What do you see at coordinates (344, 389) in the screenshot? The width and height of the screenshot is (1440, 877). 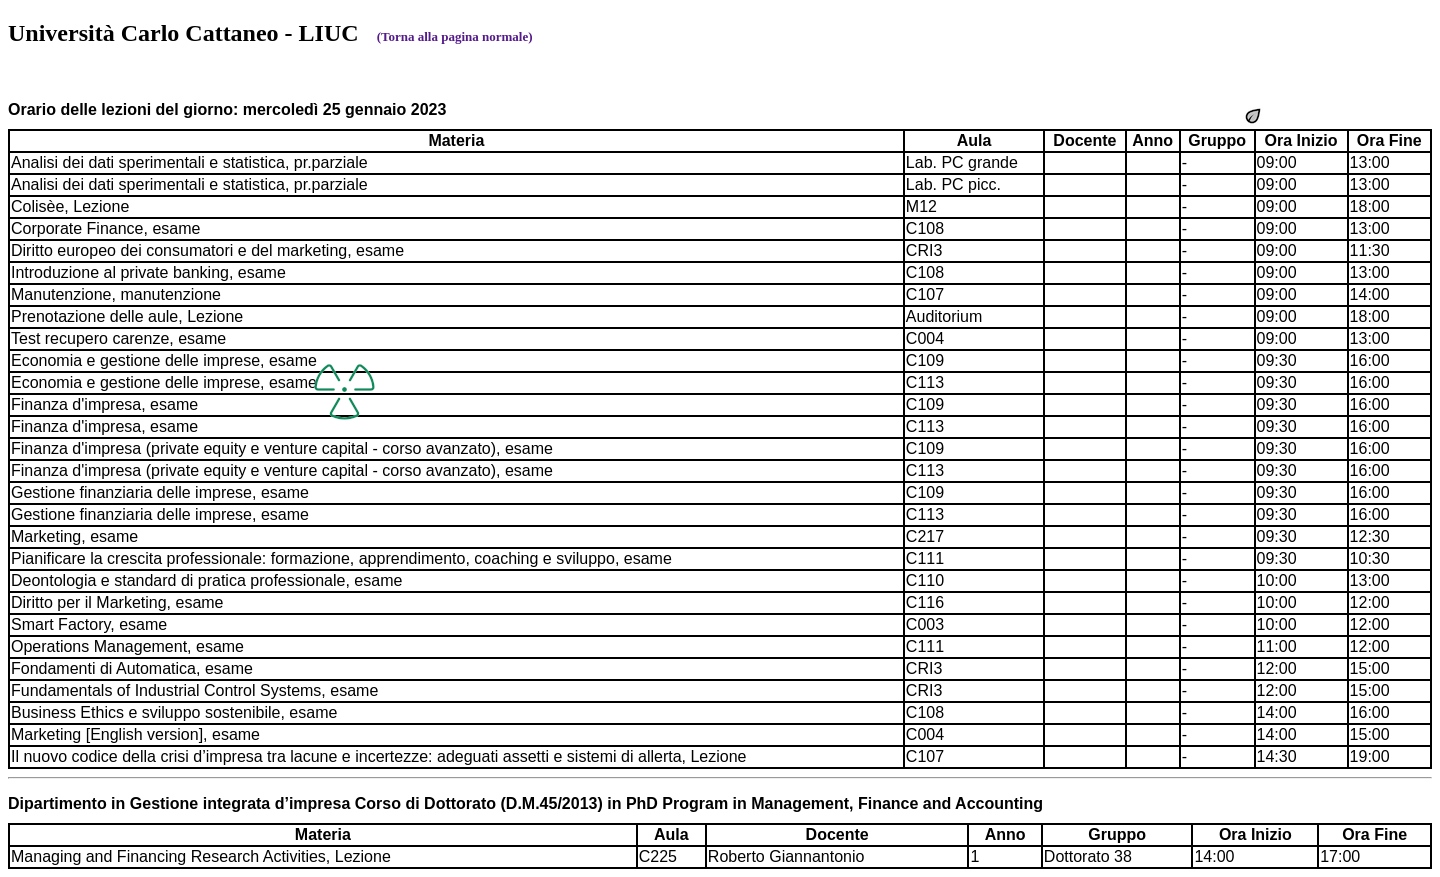 I see `indicates radioactive or hazardous material warning` at bounding box center [344, 389].